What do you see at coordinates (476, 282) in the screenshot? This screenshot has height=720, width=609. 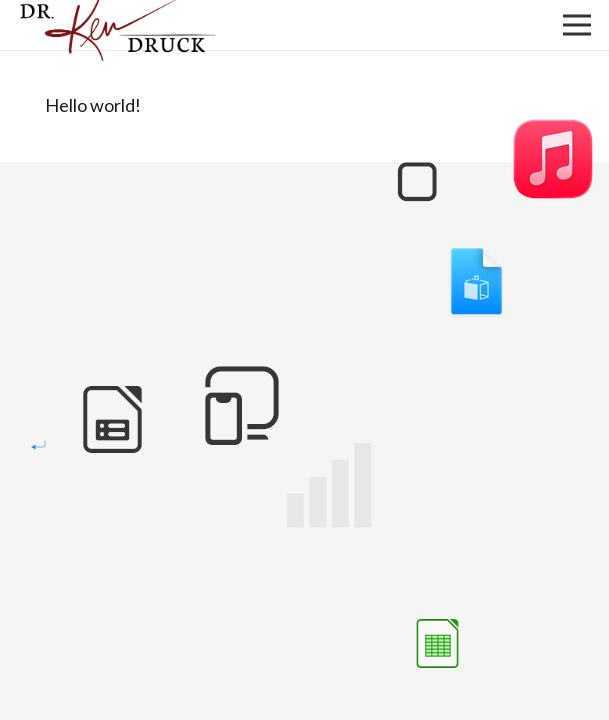 I see `a DGN file (MicroStation CAD drawing)` at bounding box center [476, 282].